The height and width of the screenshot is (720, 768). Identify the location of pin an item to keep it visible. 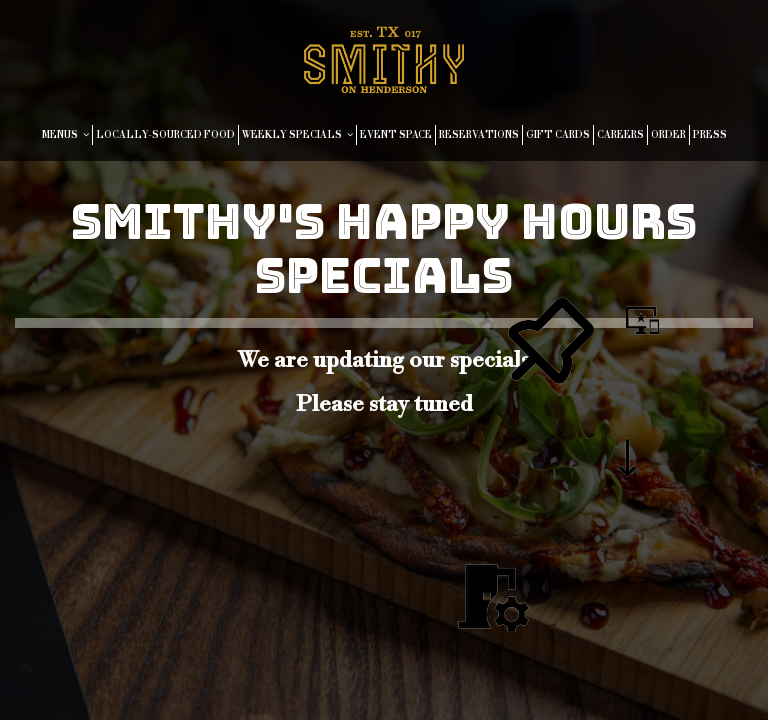
(548, 344).